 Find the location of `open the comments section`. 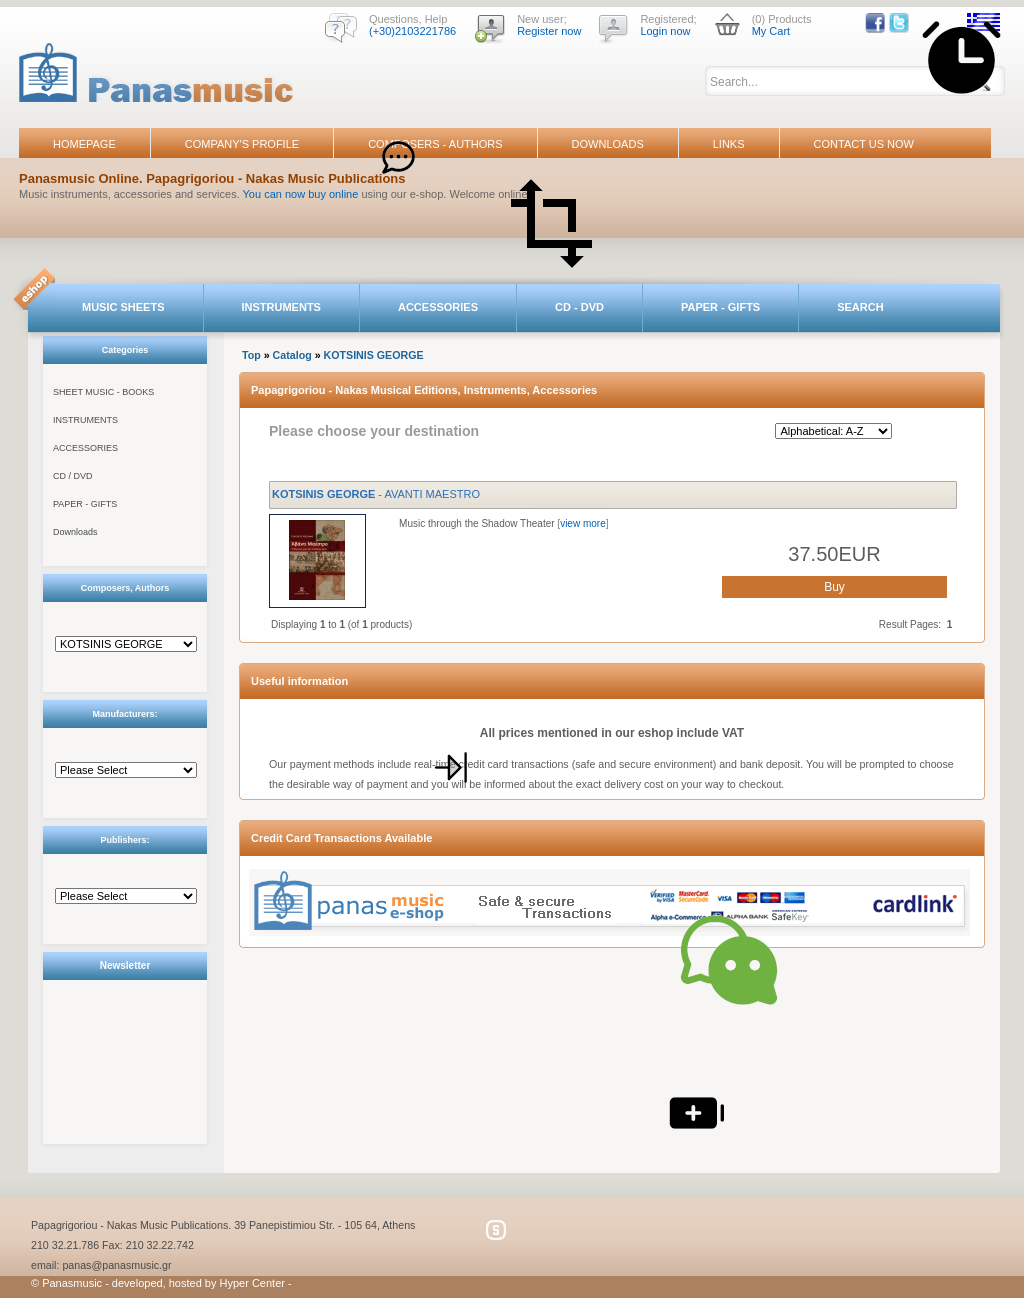

open the comments section is located at coordinates (398, 157).